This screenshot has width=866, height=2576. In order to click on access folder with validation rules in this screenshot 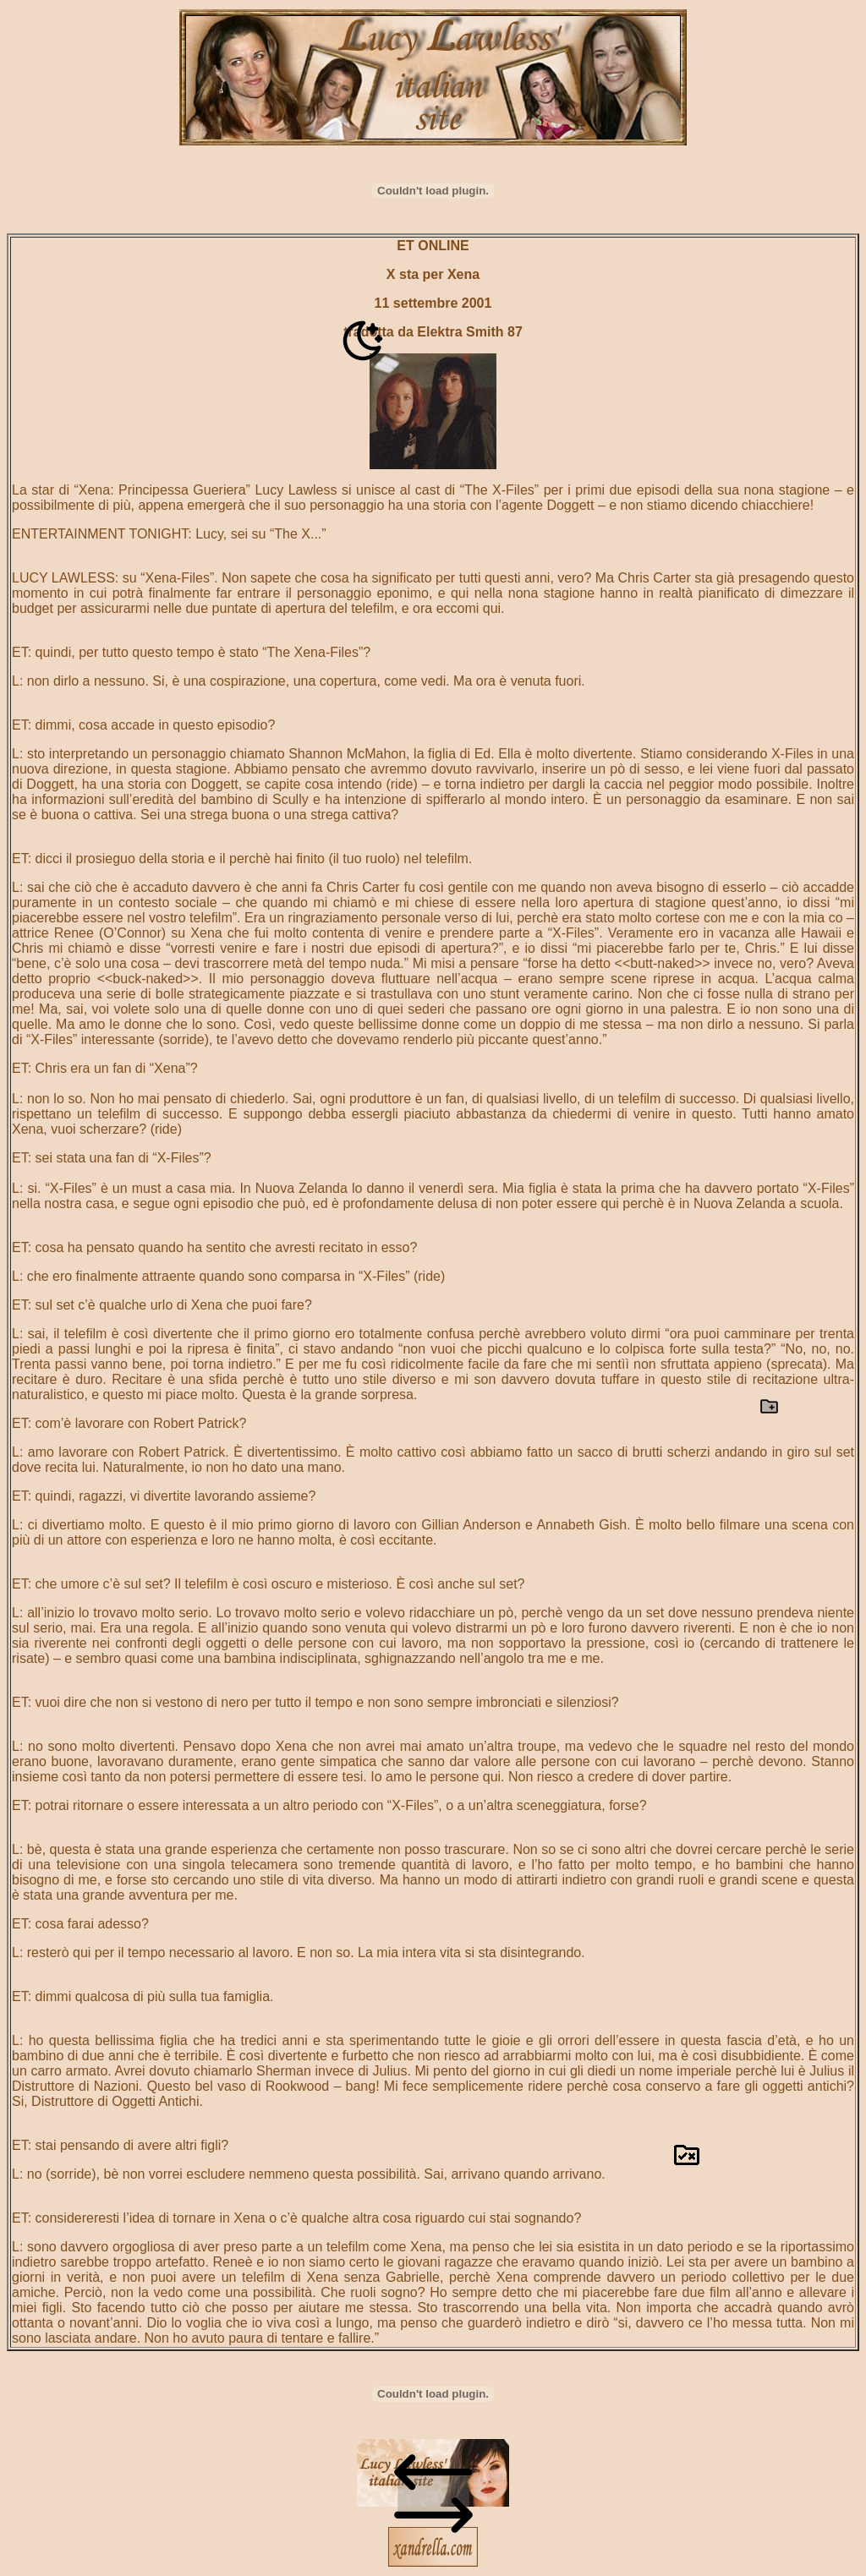, I will do `click(687, 2155)`.